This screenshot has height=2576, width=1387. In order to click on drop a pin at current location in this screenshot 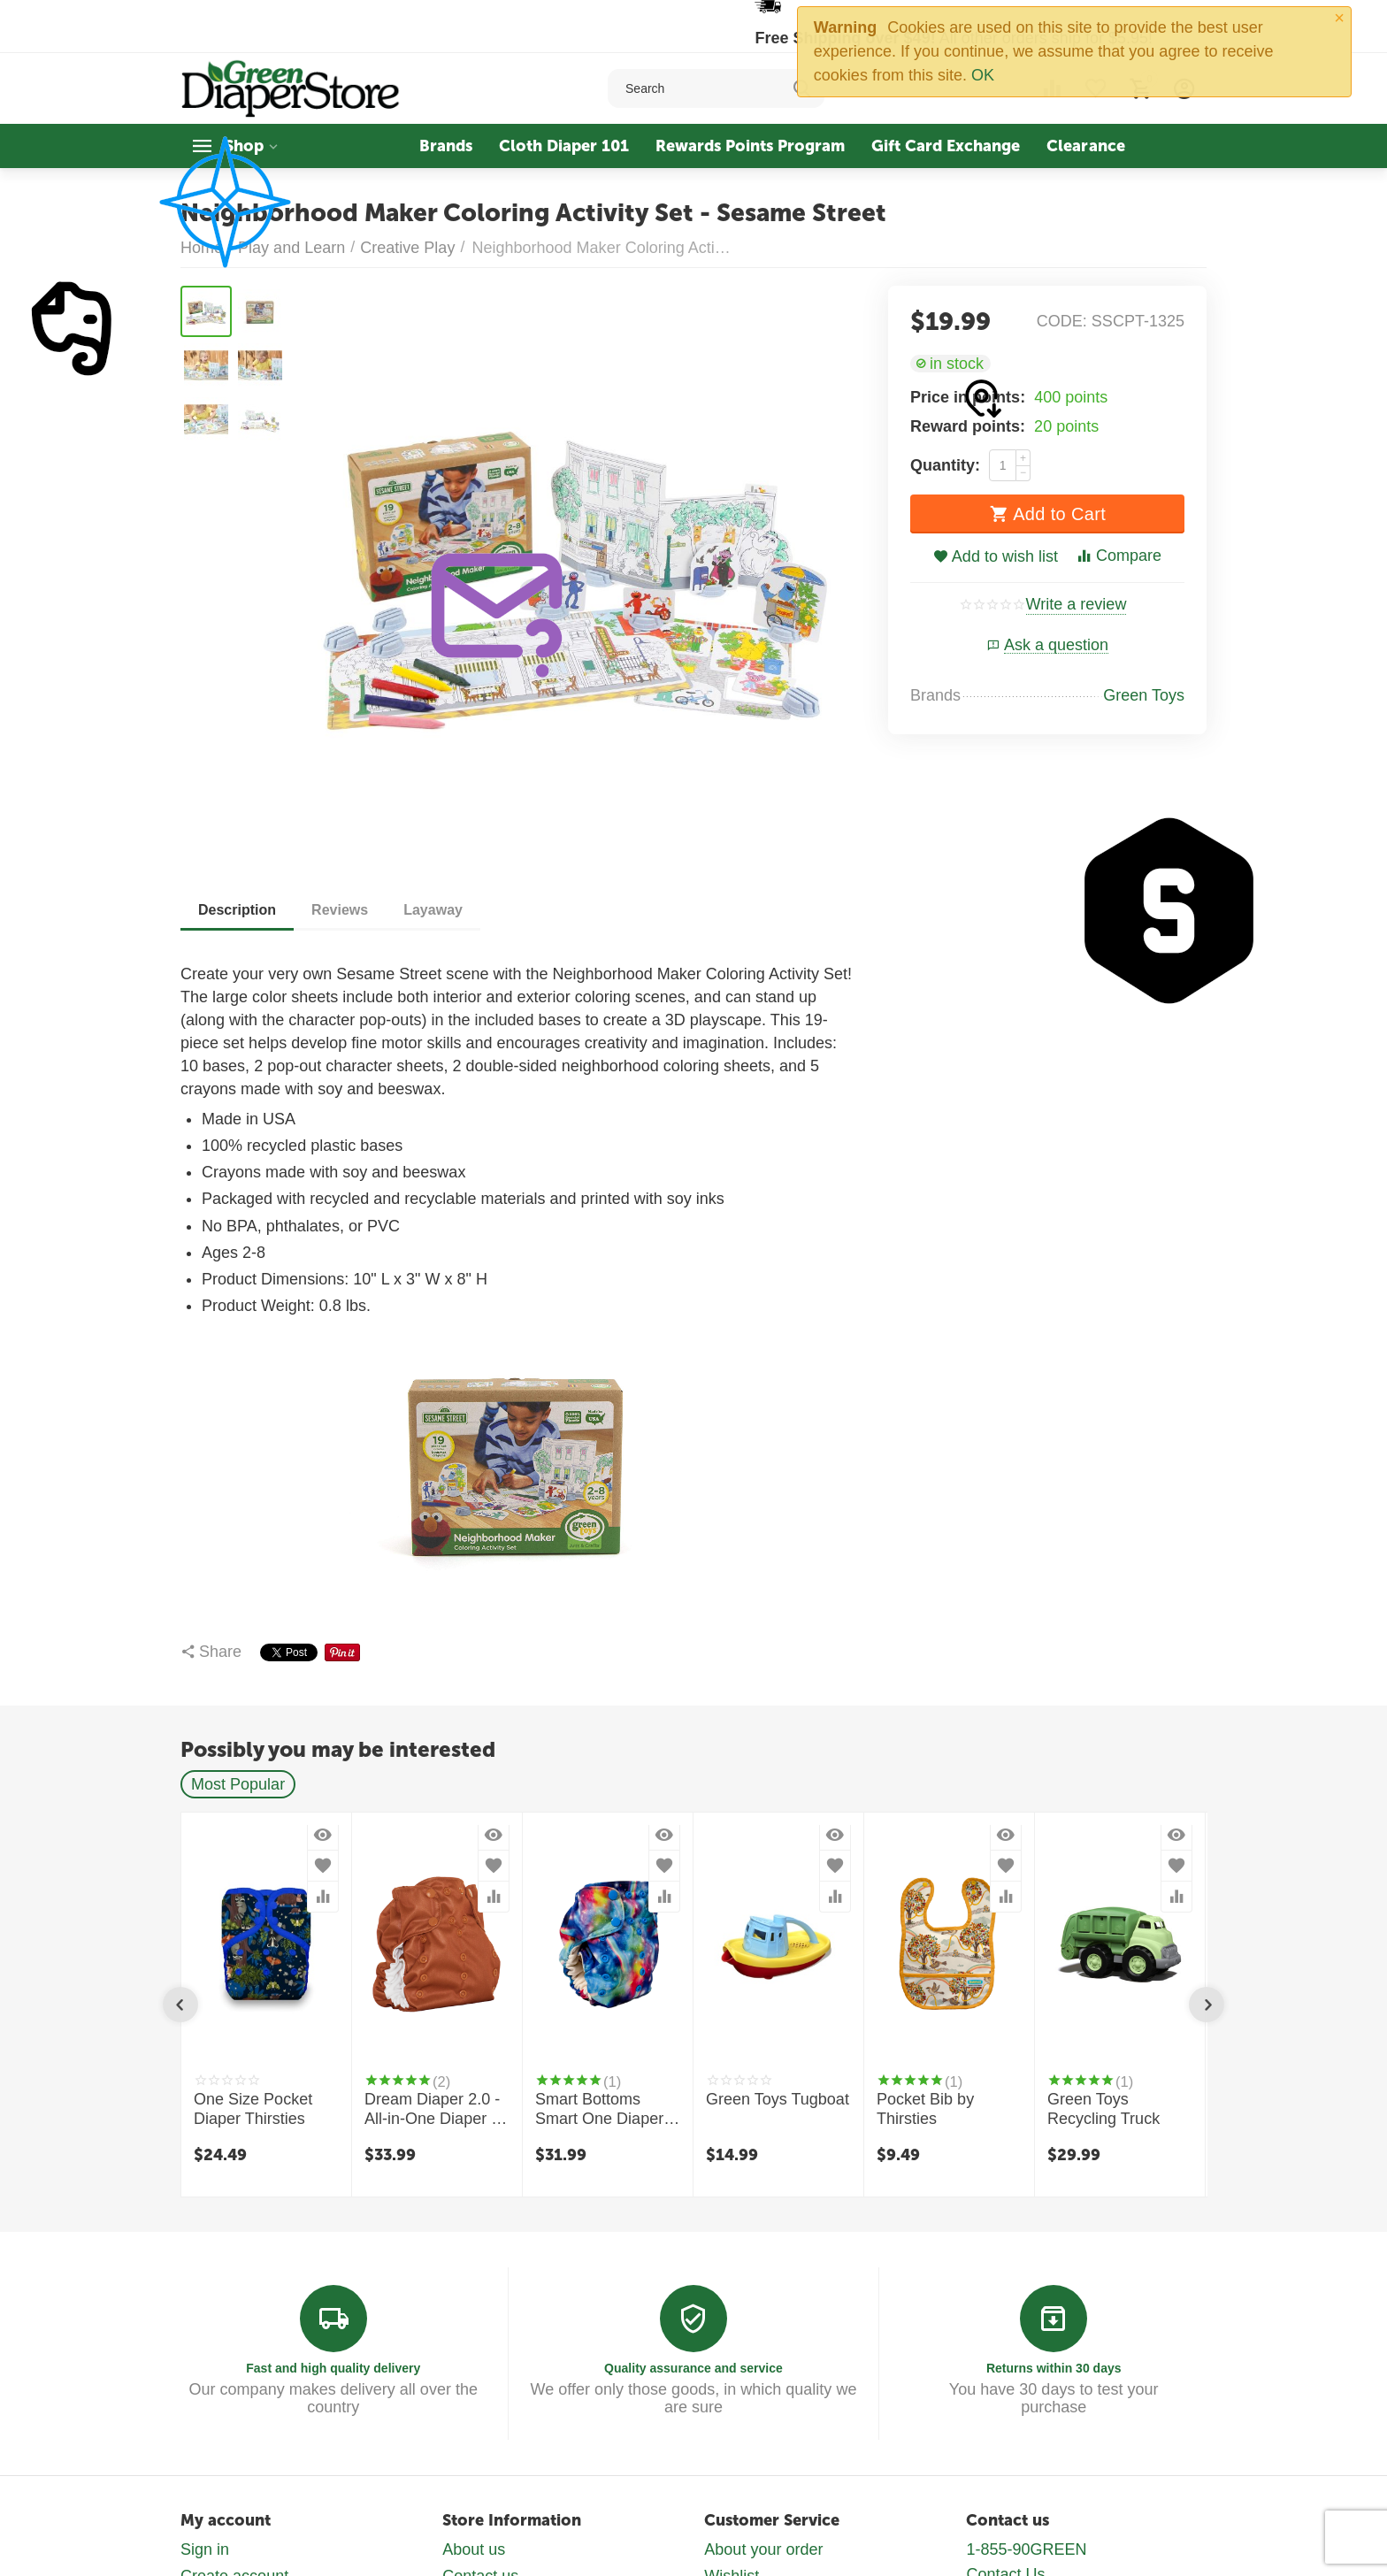, I will do `click(981, 397)`.